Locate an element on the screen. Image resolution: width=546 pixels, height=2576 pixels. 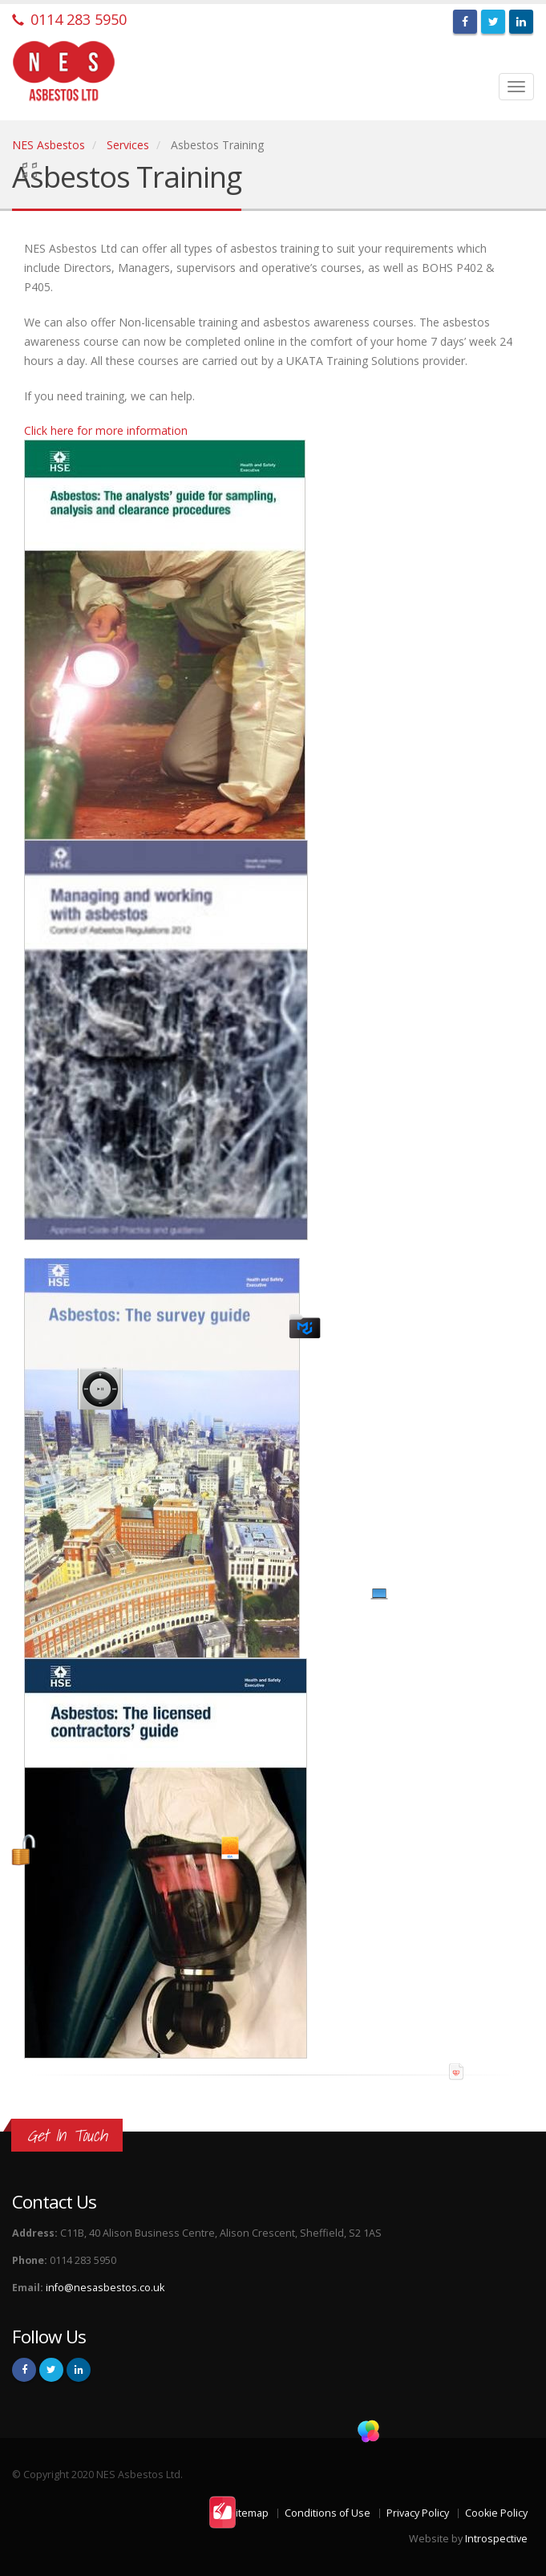
postscript document file type indicator is located at coordinates (222, 2512).